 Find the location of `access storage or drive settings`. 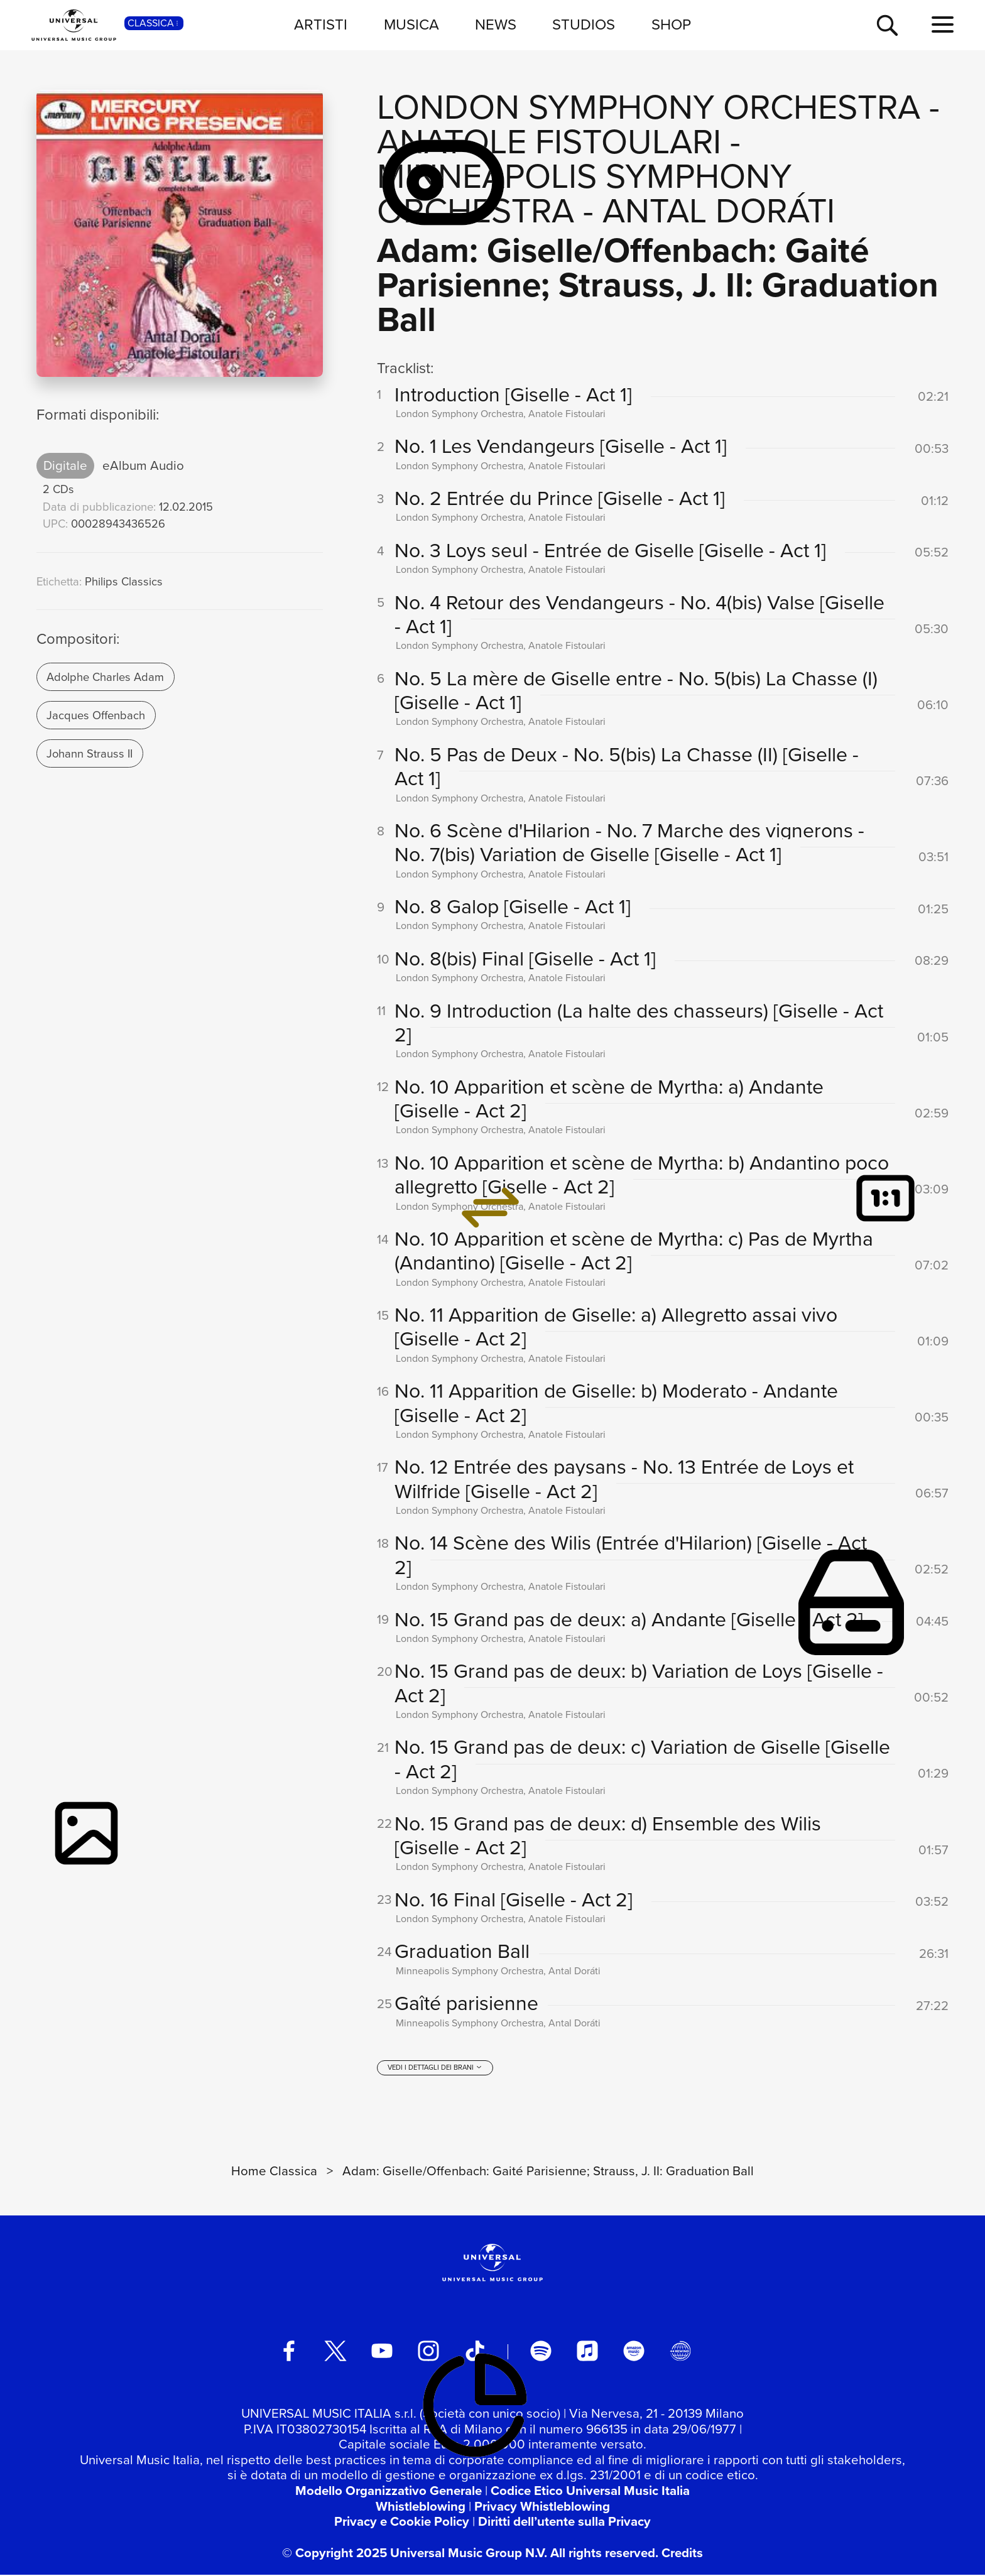

access storage or drive settings is located at coordinates (851, 1602).